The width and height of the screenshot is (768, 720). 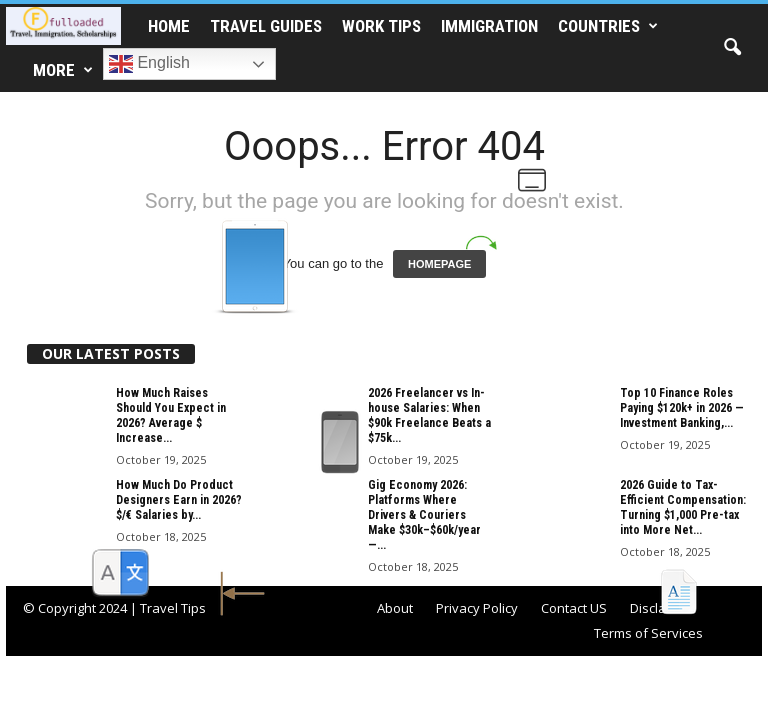 I want to click on redo the last undone action, so click(x=481, y=242).